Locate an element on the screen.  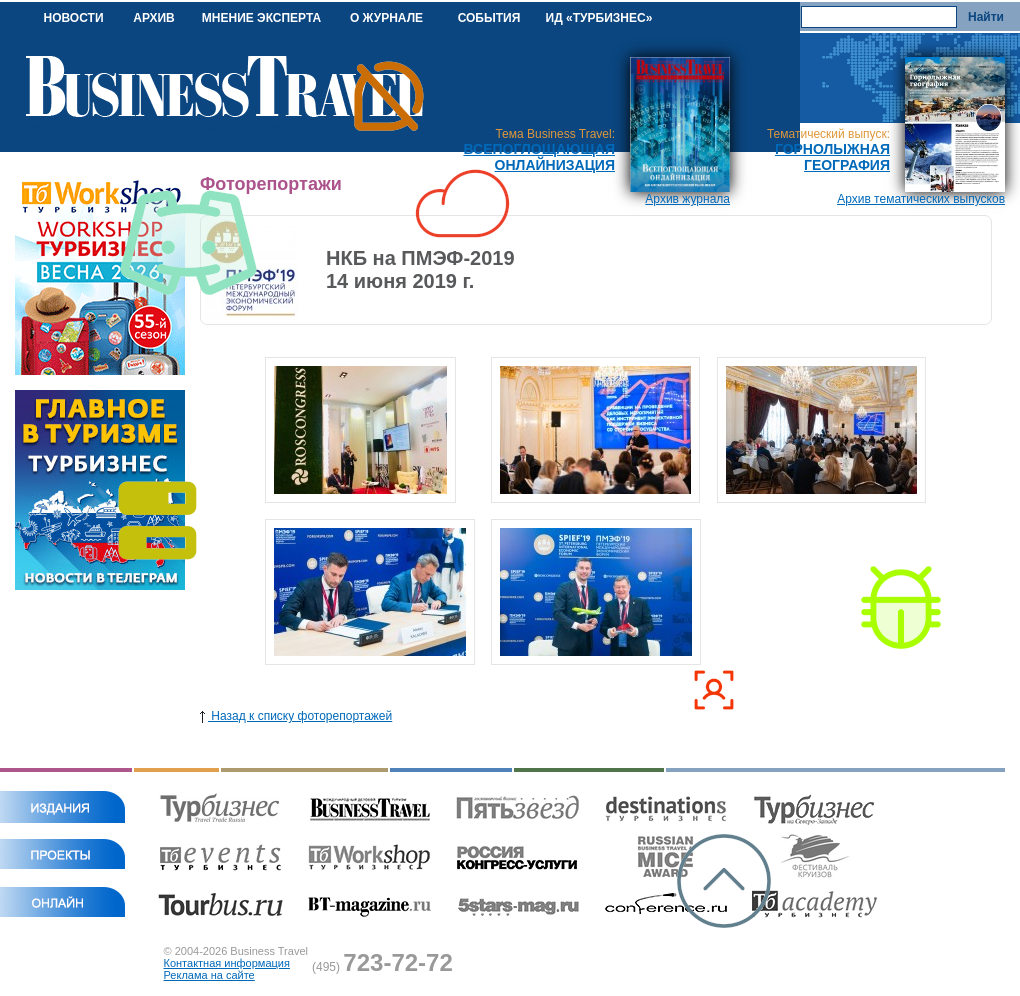
focus on or select a user profile is located at coordinates (714, 690).